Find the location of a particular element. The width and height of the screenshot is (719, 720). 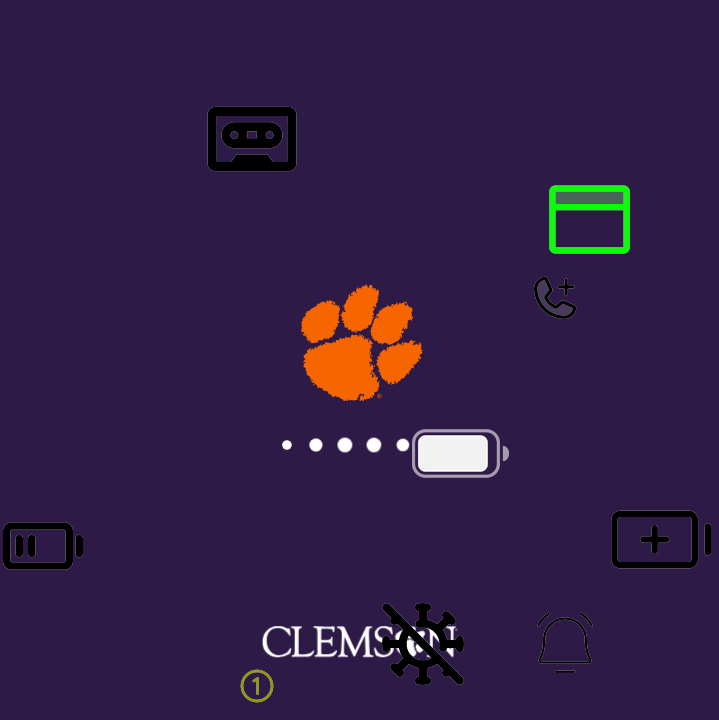

add a new contact is located at coordinates (556, 297).